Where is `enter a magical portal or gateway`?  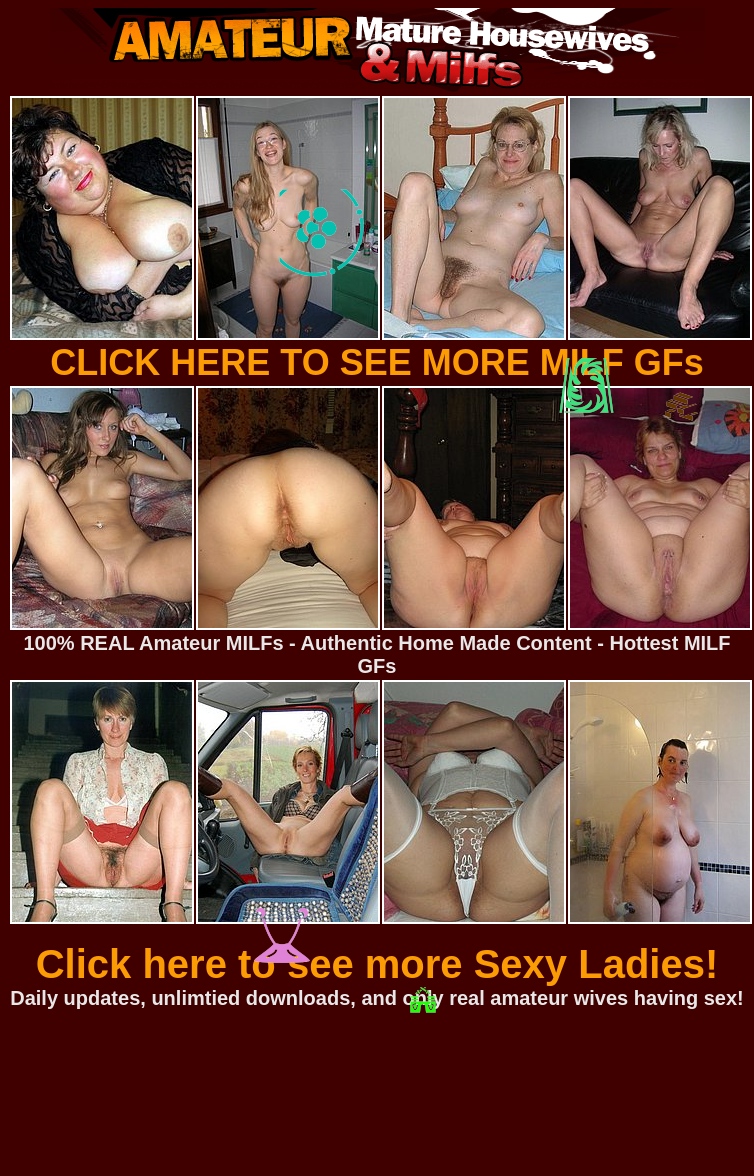
enter a magical portal or gateway is located at coordinates (586, 385).